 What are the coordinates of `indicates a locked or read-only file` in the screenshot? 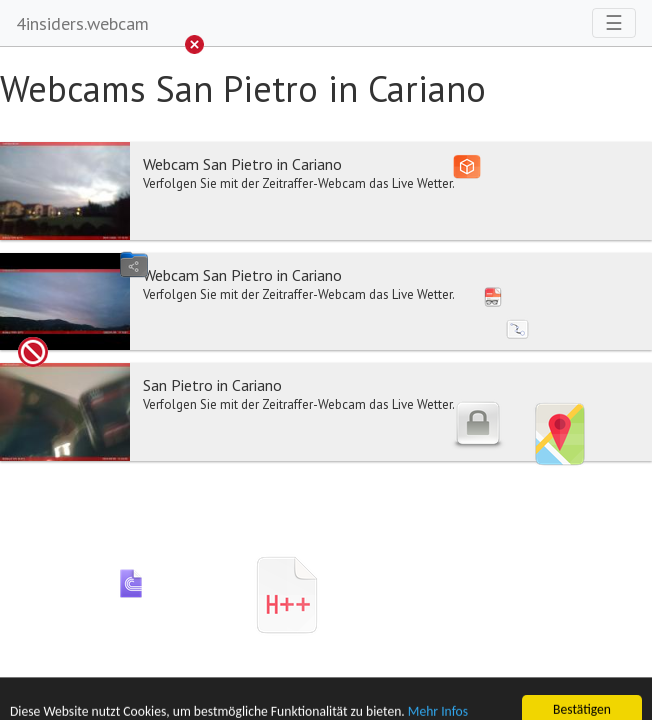 It's located at (478, 425).